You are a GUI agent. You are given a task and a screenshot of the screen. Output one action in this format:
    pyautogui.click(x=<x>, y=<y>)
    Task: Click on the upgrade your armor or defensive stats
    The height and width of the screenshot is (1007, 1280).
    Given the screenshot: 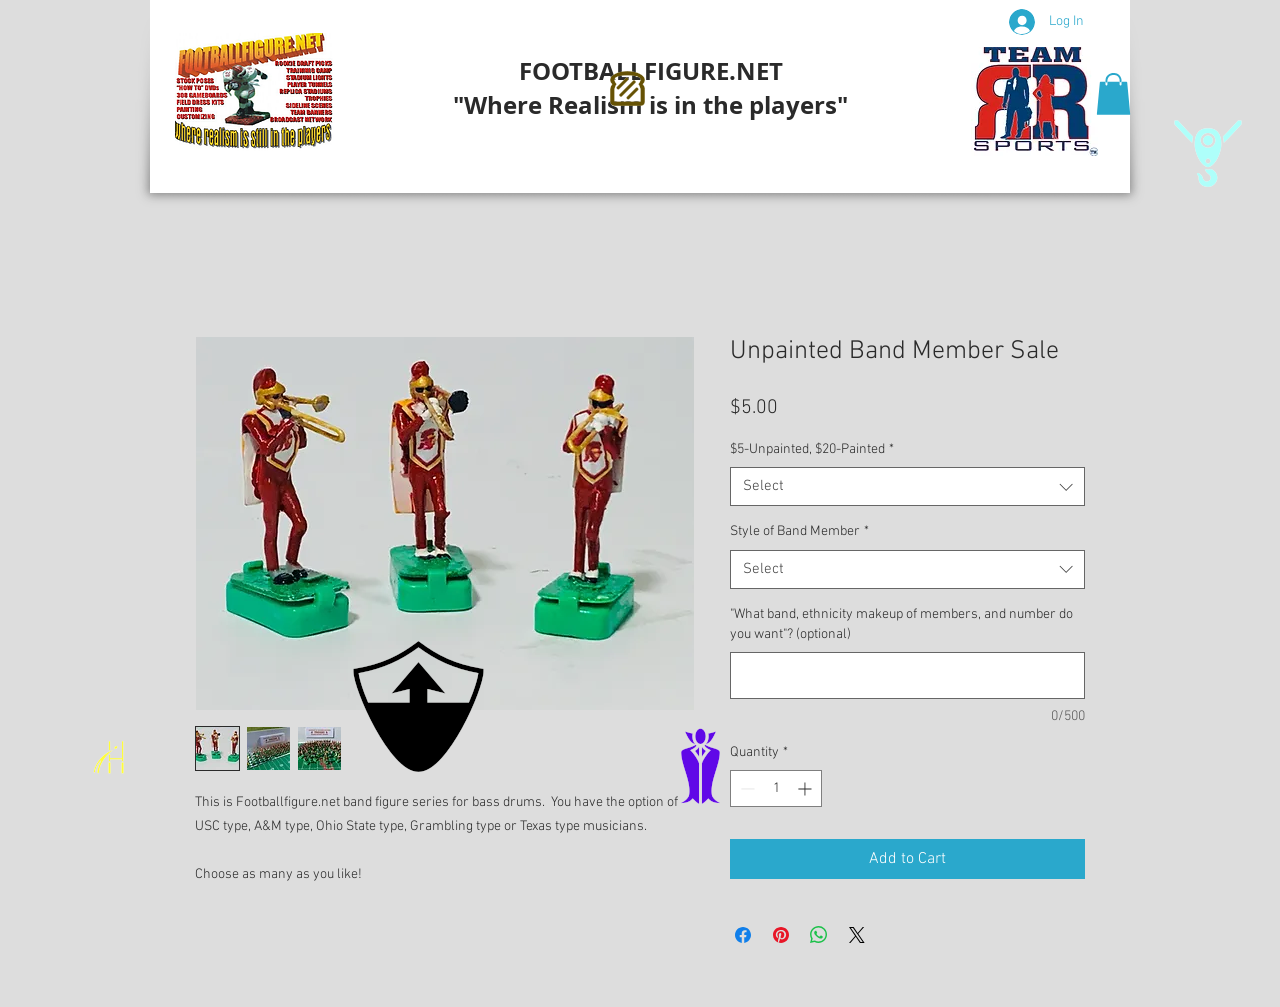 What is the action you would take?
    pyautogui.click(x=418, y=706)
    